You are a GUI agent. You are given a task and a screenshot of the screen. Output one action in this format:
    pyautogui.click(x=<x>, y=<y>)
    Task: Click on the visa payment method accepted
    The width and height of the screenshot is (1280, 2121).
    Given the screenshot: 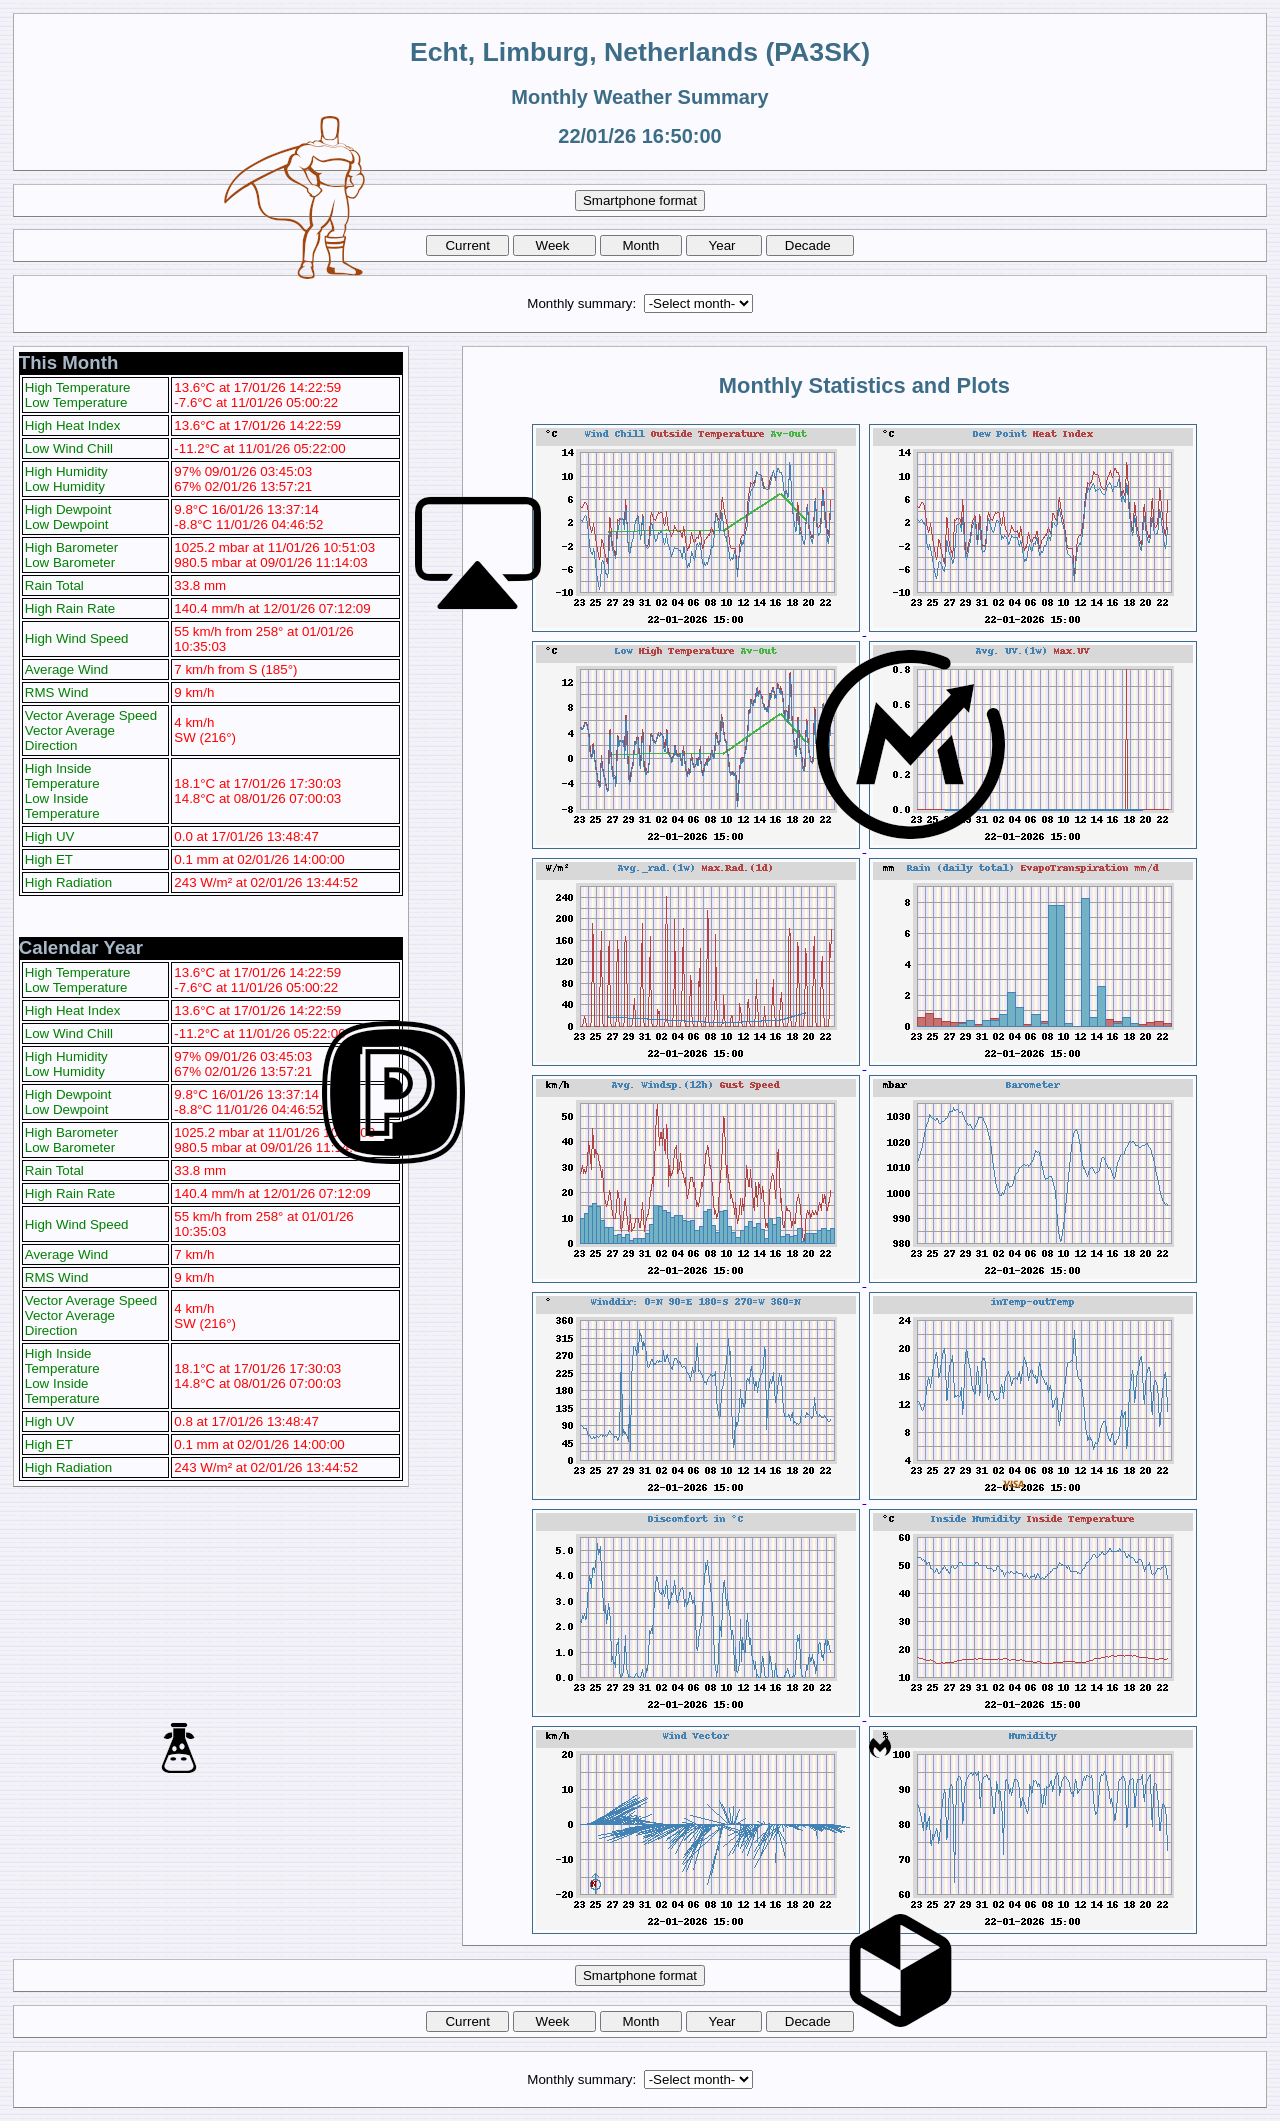 What is the action you would take?
    pyautogui.click(x=1013, y=1484)
    